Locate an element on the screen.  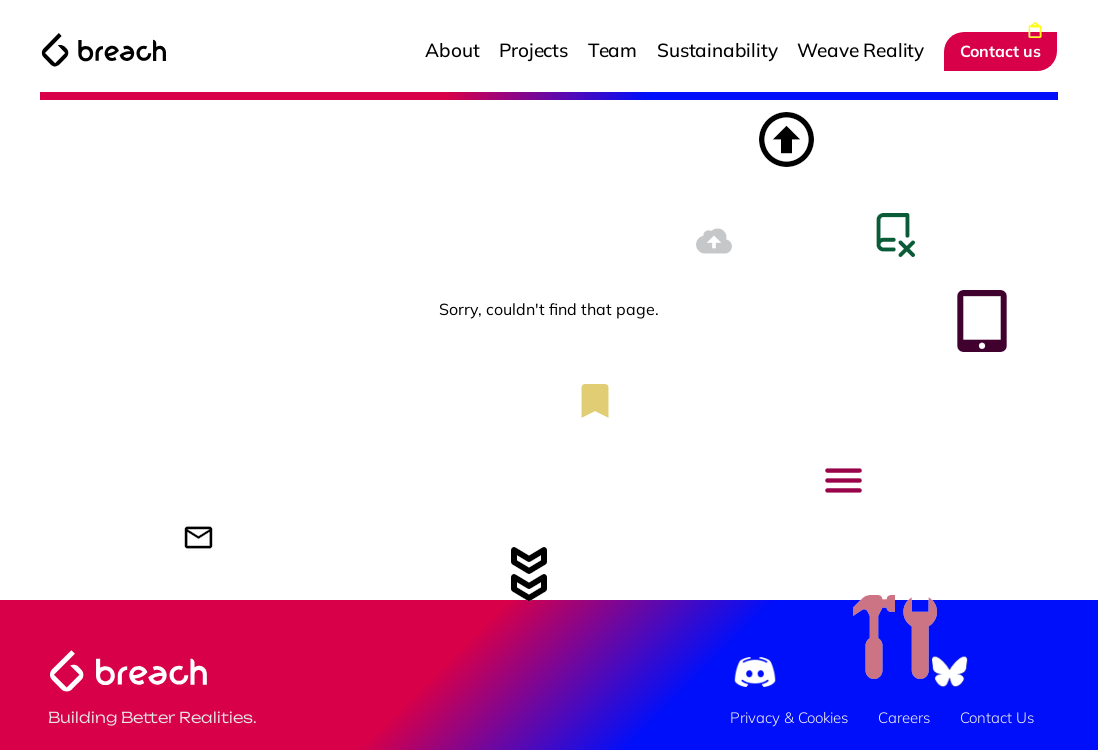
indicates a deleted repository is located at coordinates (893, 235).